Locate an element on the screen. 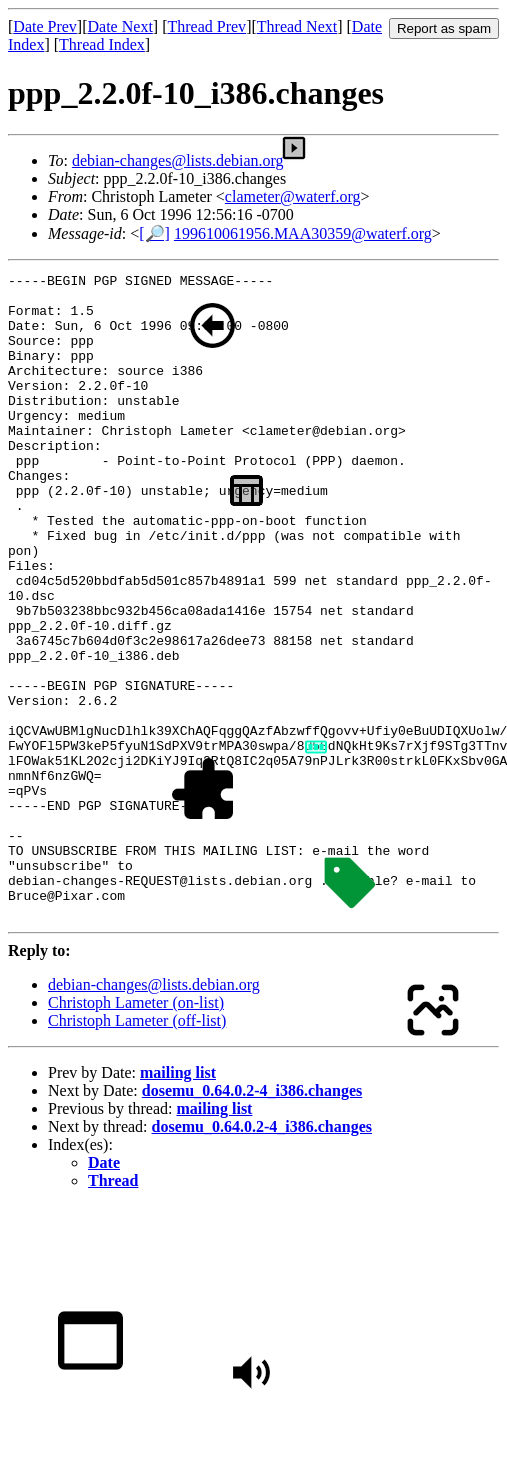  manage plugins or extensions is located at coordinates (202, 788).